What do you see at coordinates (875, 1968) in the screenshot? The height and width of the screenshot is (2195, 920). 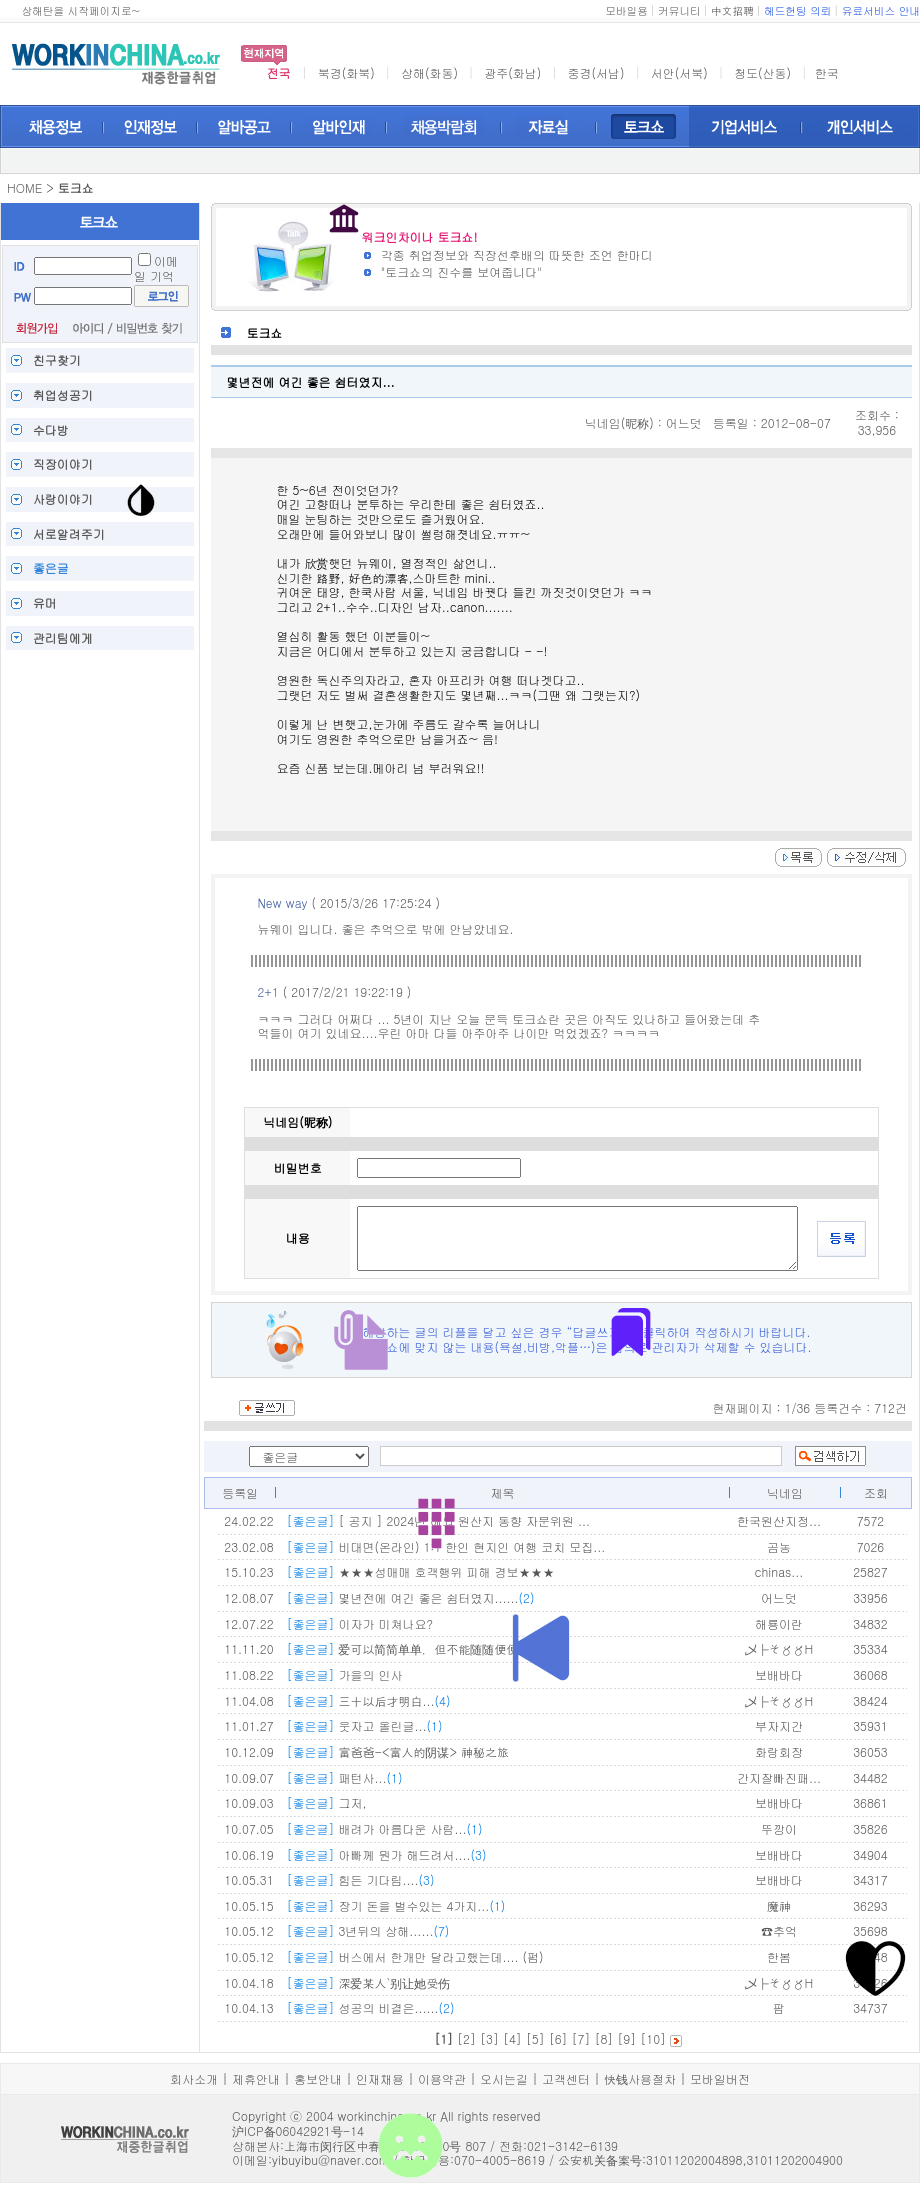 I see `indicates partial like or favorite status` at bounding box center [875, 1968].